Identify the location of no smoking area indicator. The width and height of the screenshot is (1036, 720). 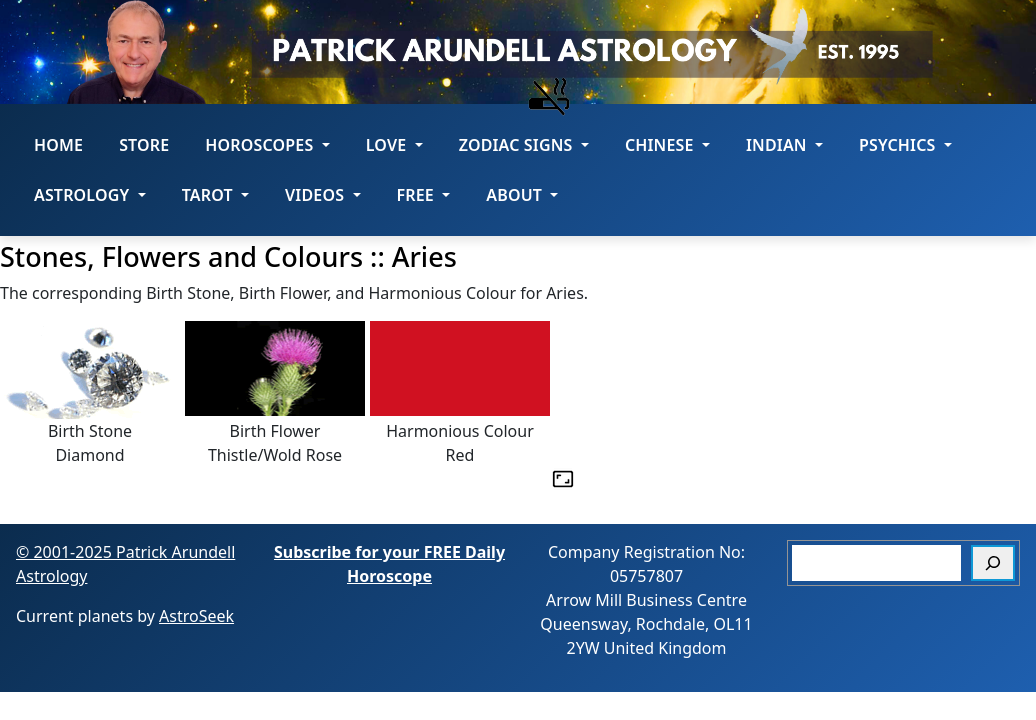
(549, 98).